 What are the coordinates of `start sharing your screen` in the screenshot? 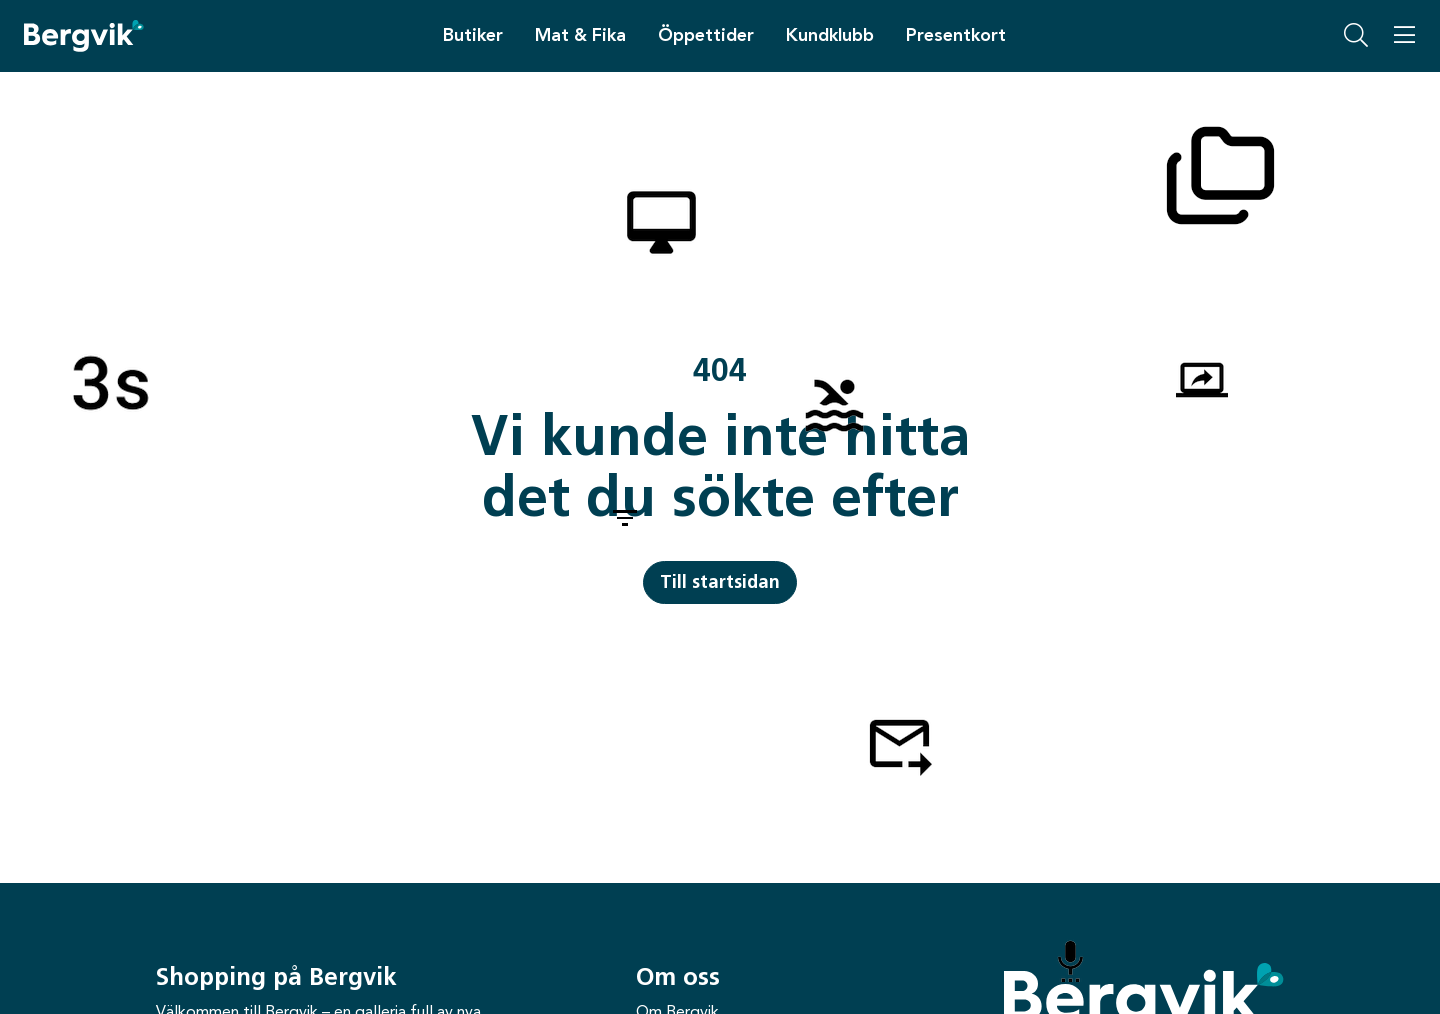 It's located at (1202, 380).